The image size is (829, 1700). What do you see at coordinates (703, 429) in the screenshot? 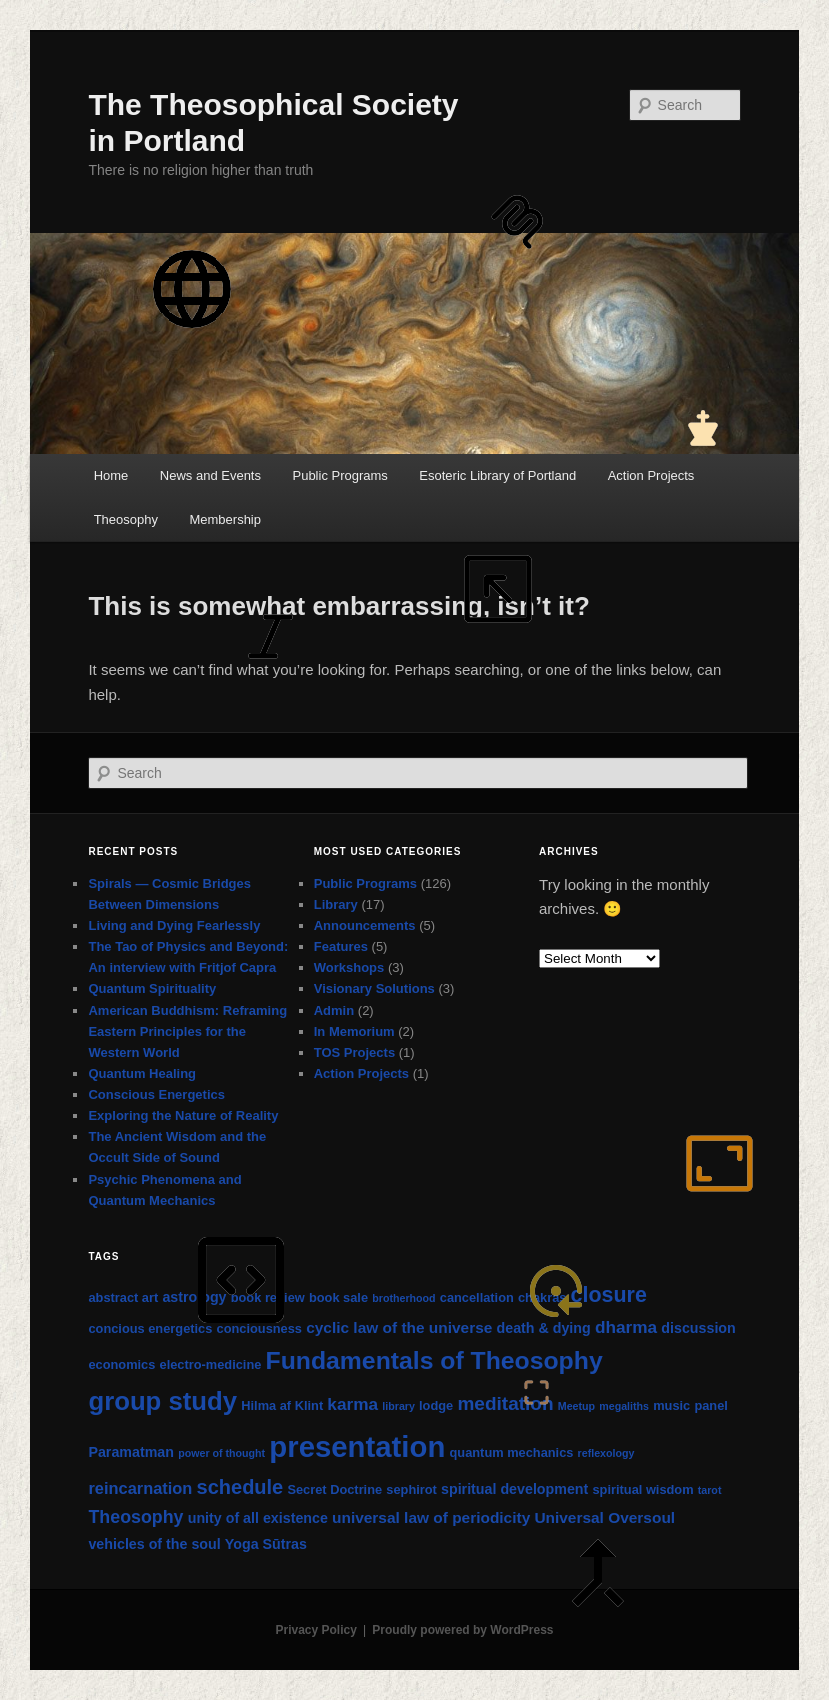
I see `chess king piece indicator` at bounding box center [703, 429].